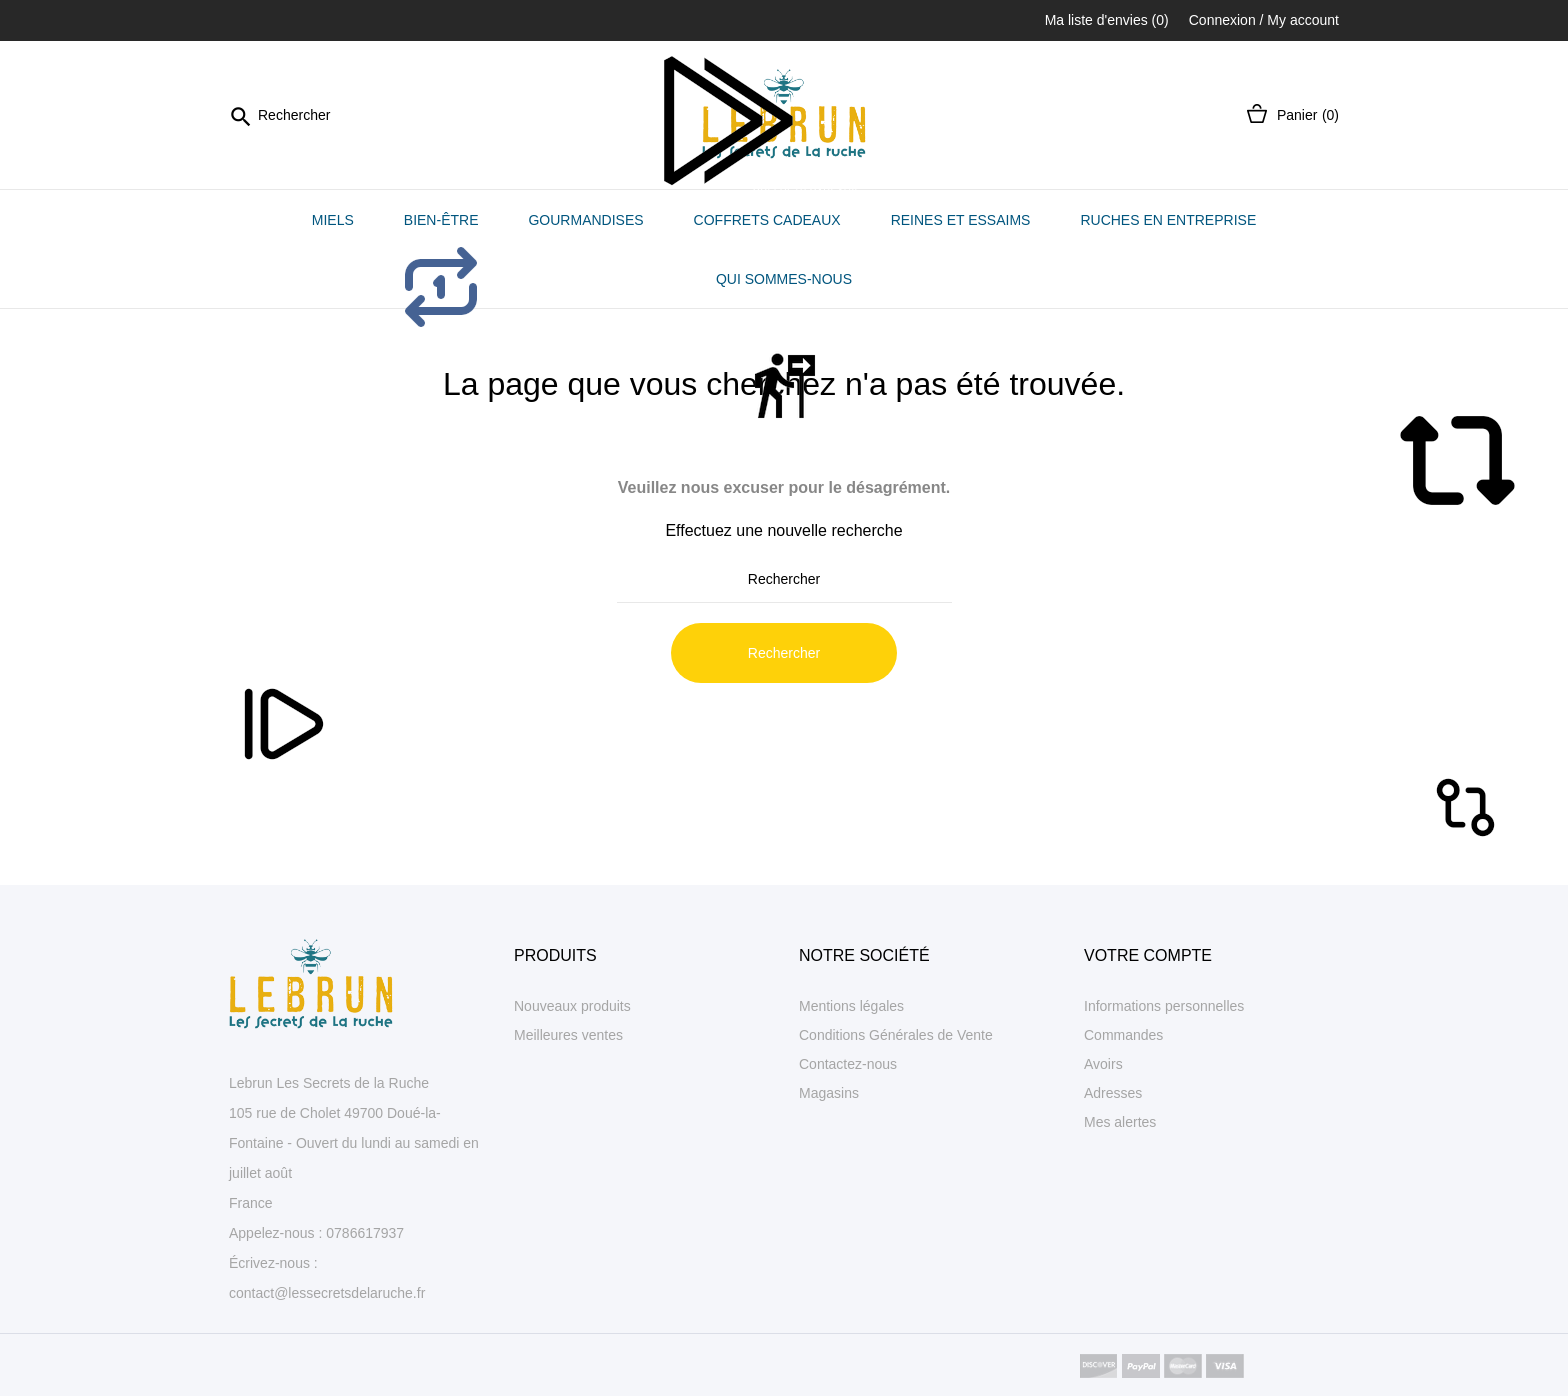 This screenshot has width=1568, height=1396. Describe the element at coordinates (724, 116) in the screenshot. I see `run all tasks or scripts` at that location.